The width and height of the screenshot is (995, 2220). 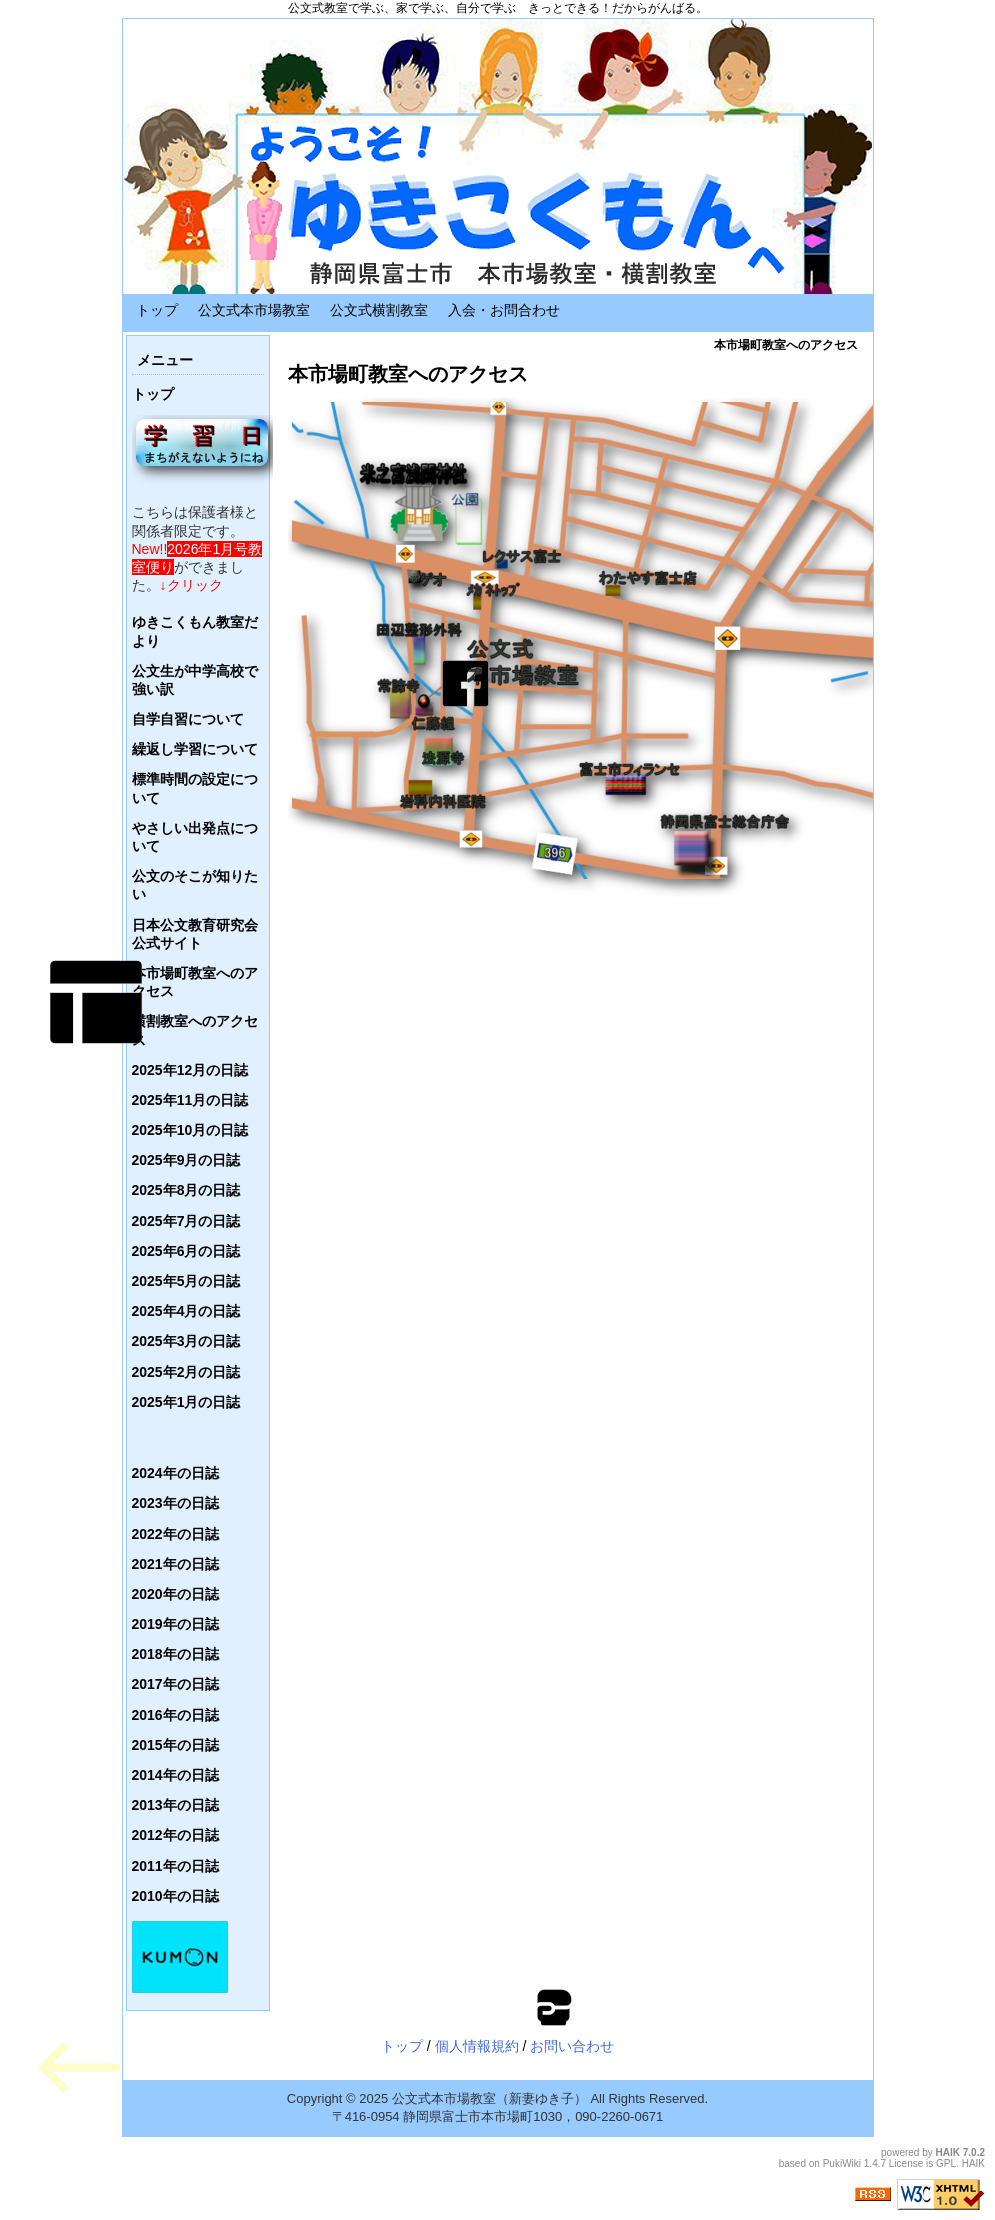 What do you see at coordinates (96, 1002) in the screenshot?
I see `switch to header with two-column layout` at bounding box center [96, 1002].